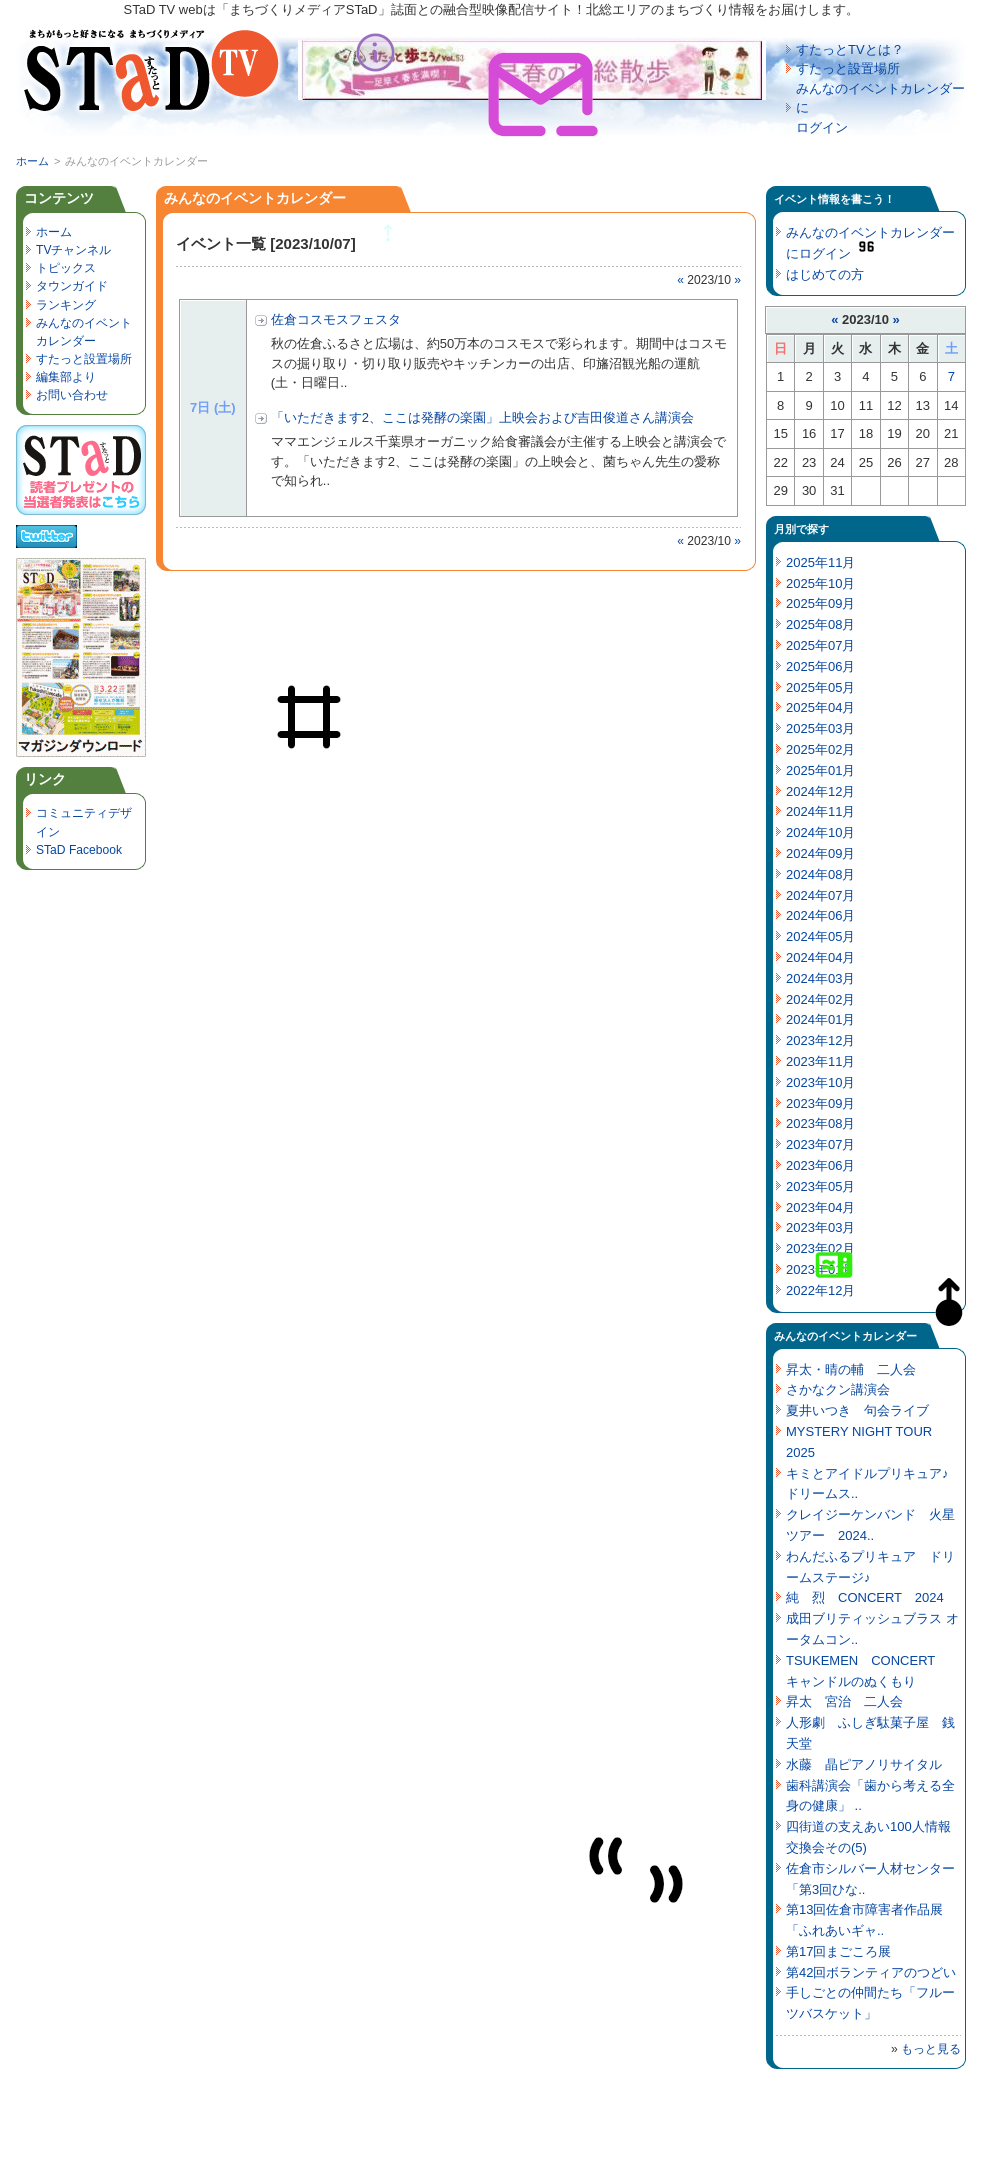  I want to click on swipe up to continue or dismiss, so click(949, 1302).